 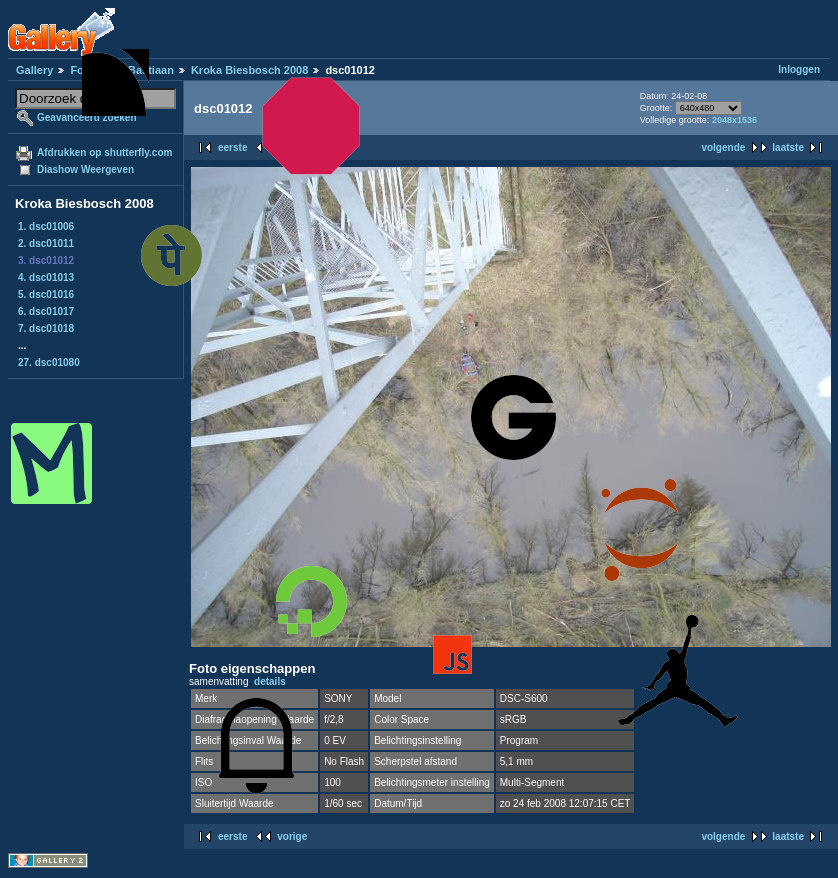 I want to click on DigitalOcean logo, so click(x=311, y=601).